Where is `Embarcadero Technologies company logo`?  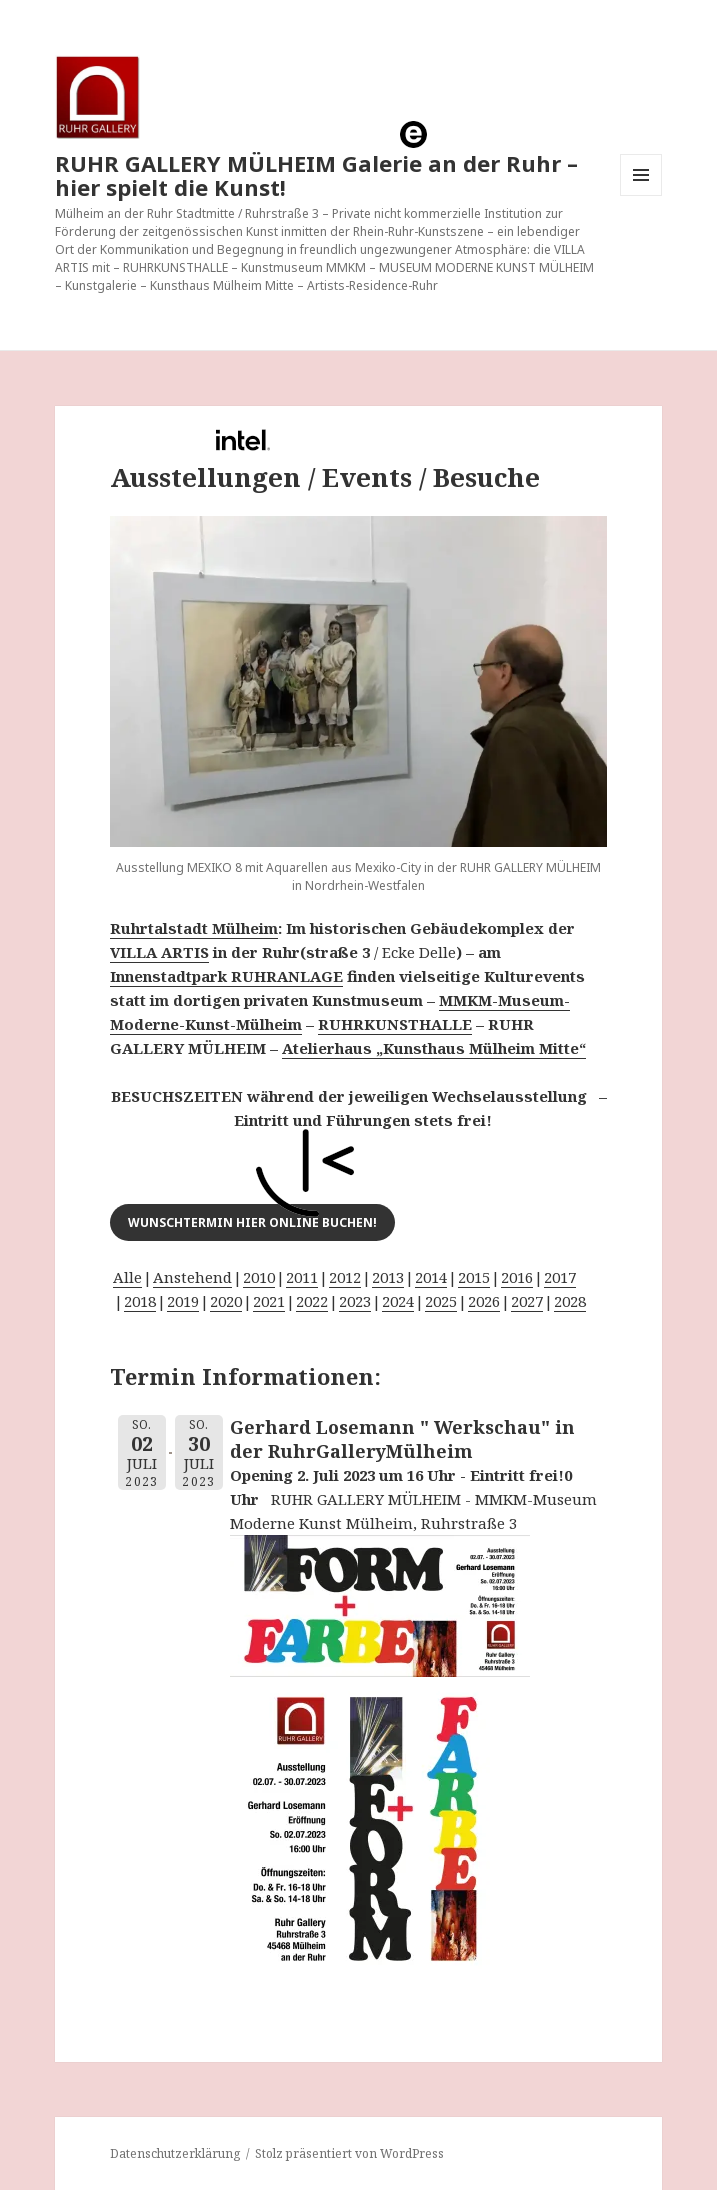 Embarcadero Technologies company logo is located at coordinates (413, 134).